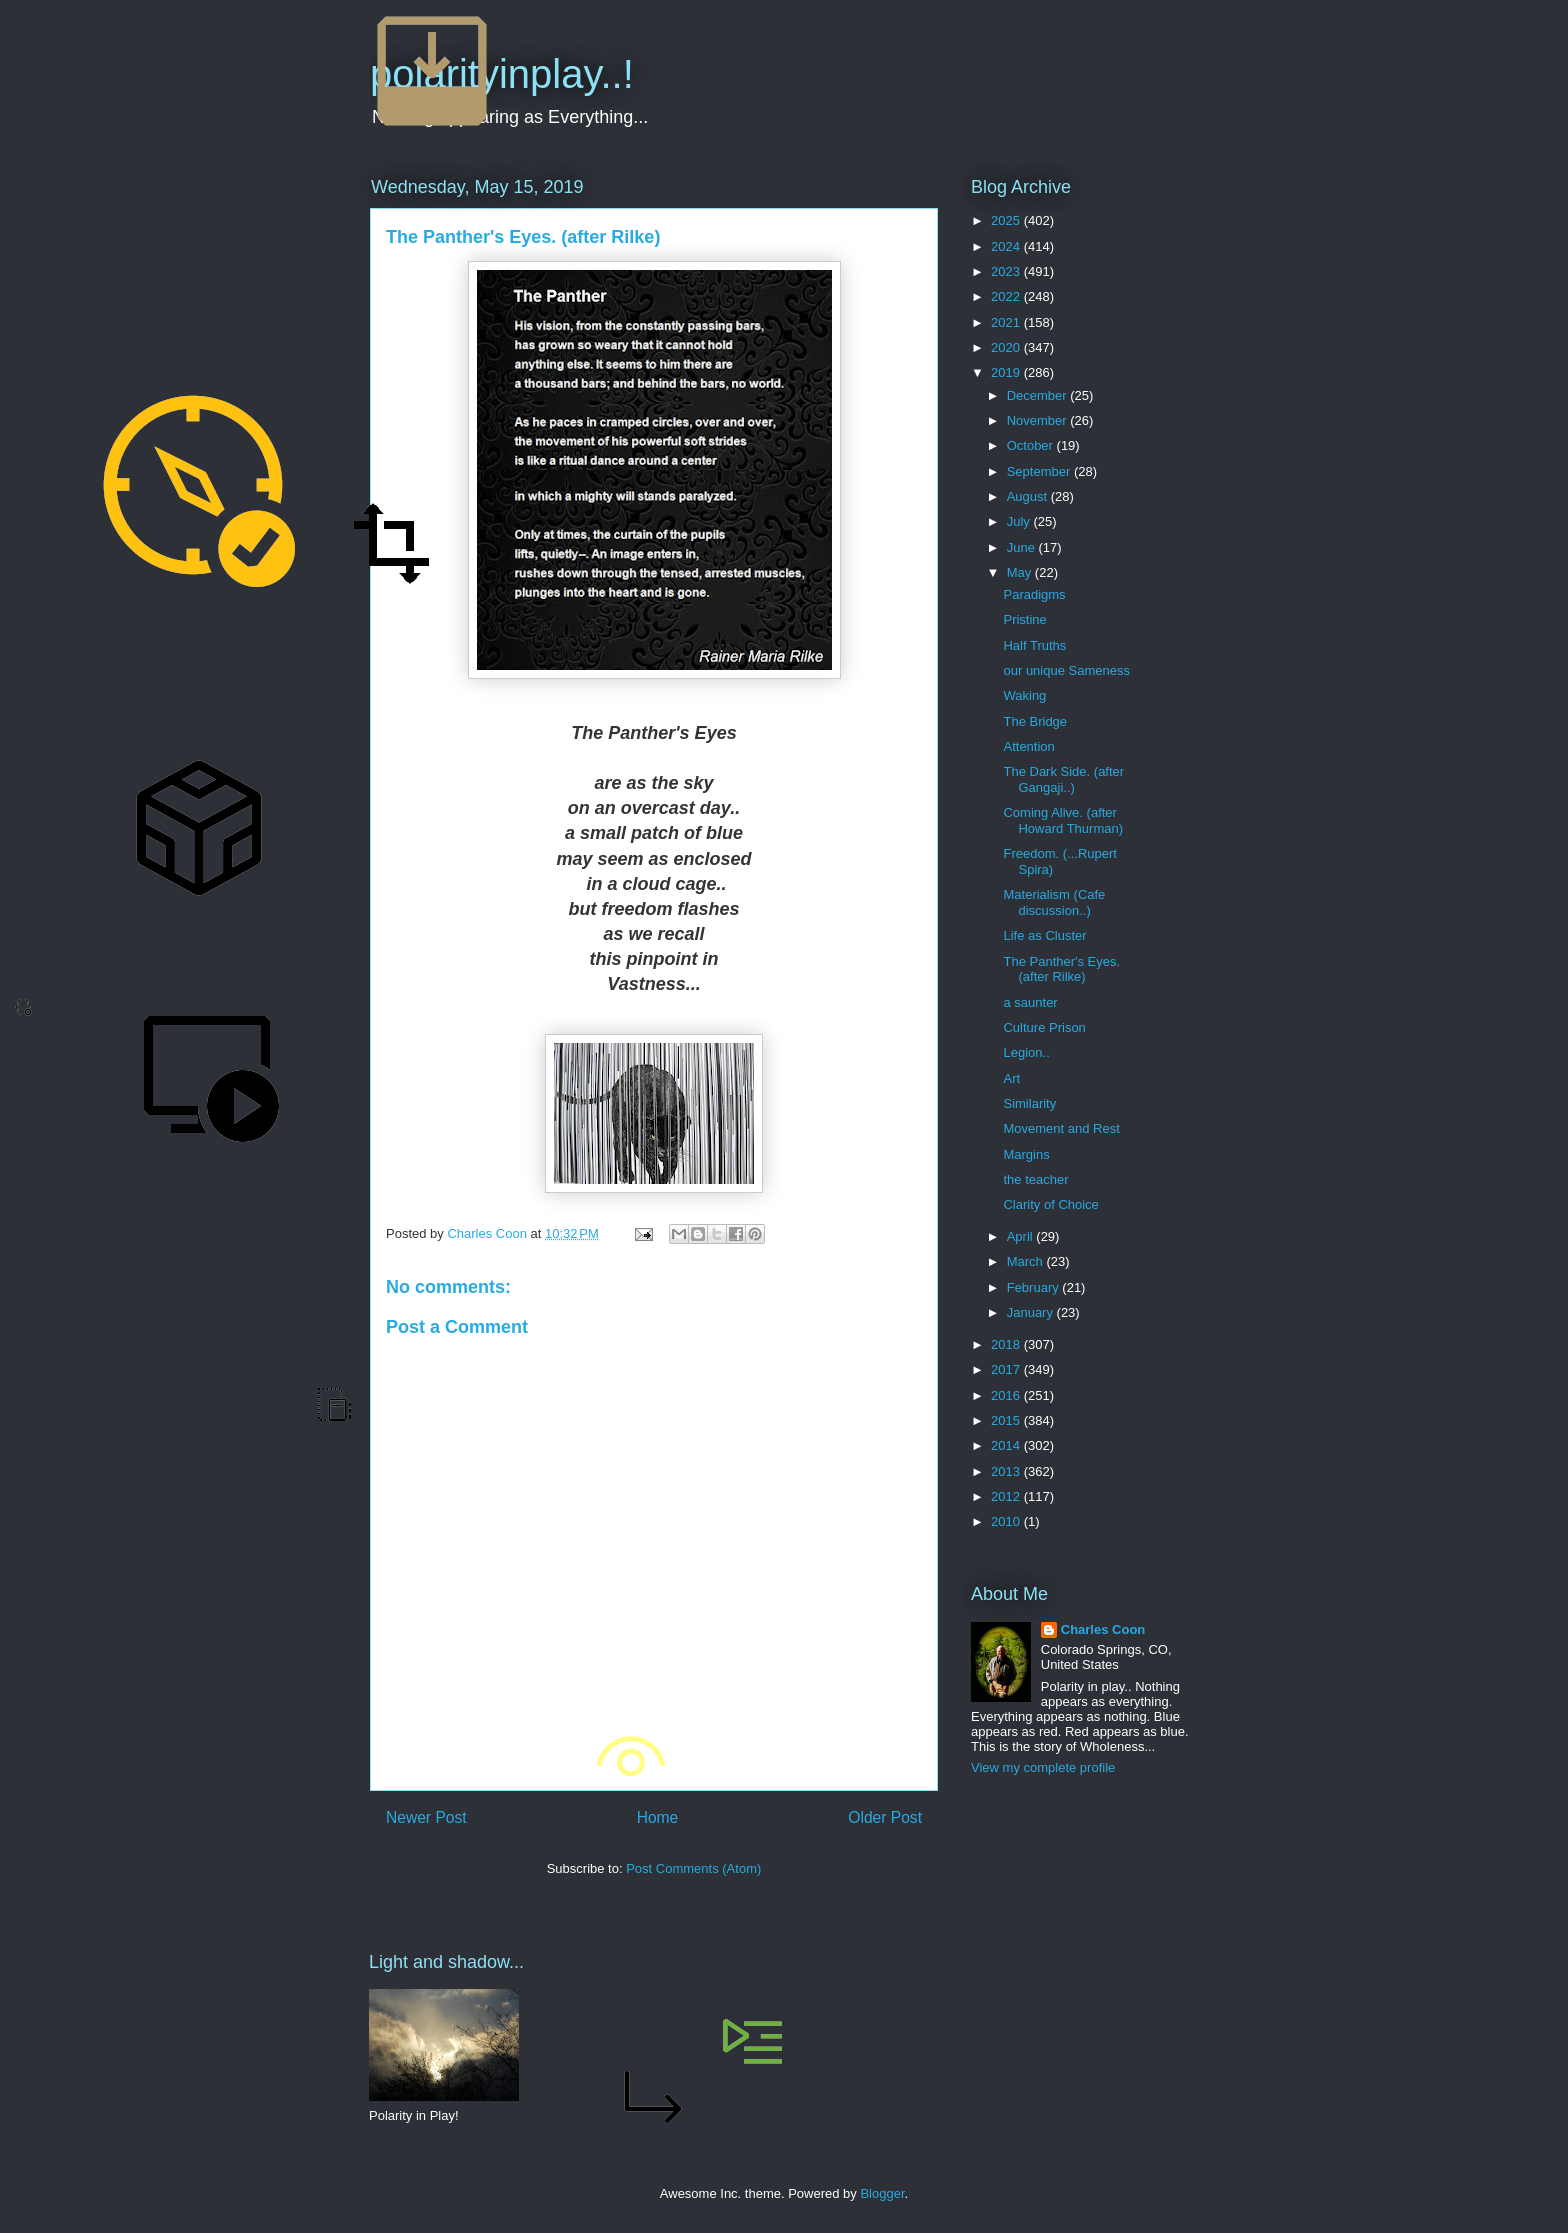 Image resolution: width=1568 pixels, height=2233 pixels. I want to click on create a new notebook from template, so click(334, 1404).